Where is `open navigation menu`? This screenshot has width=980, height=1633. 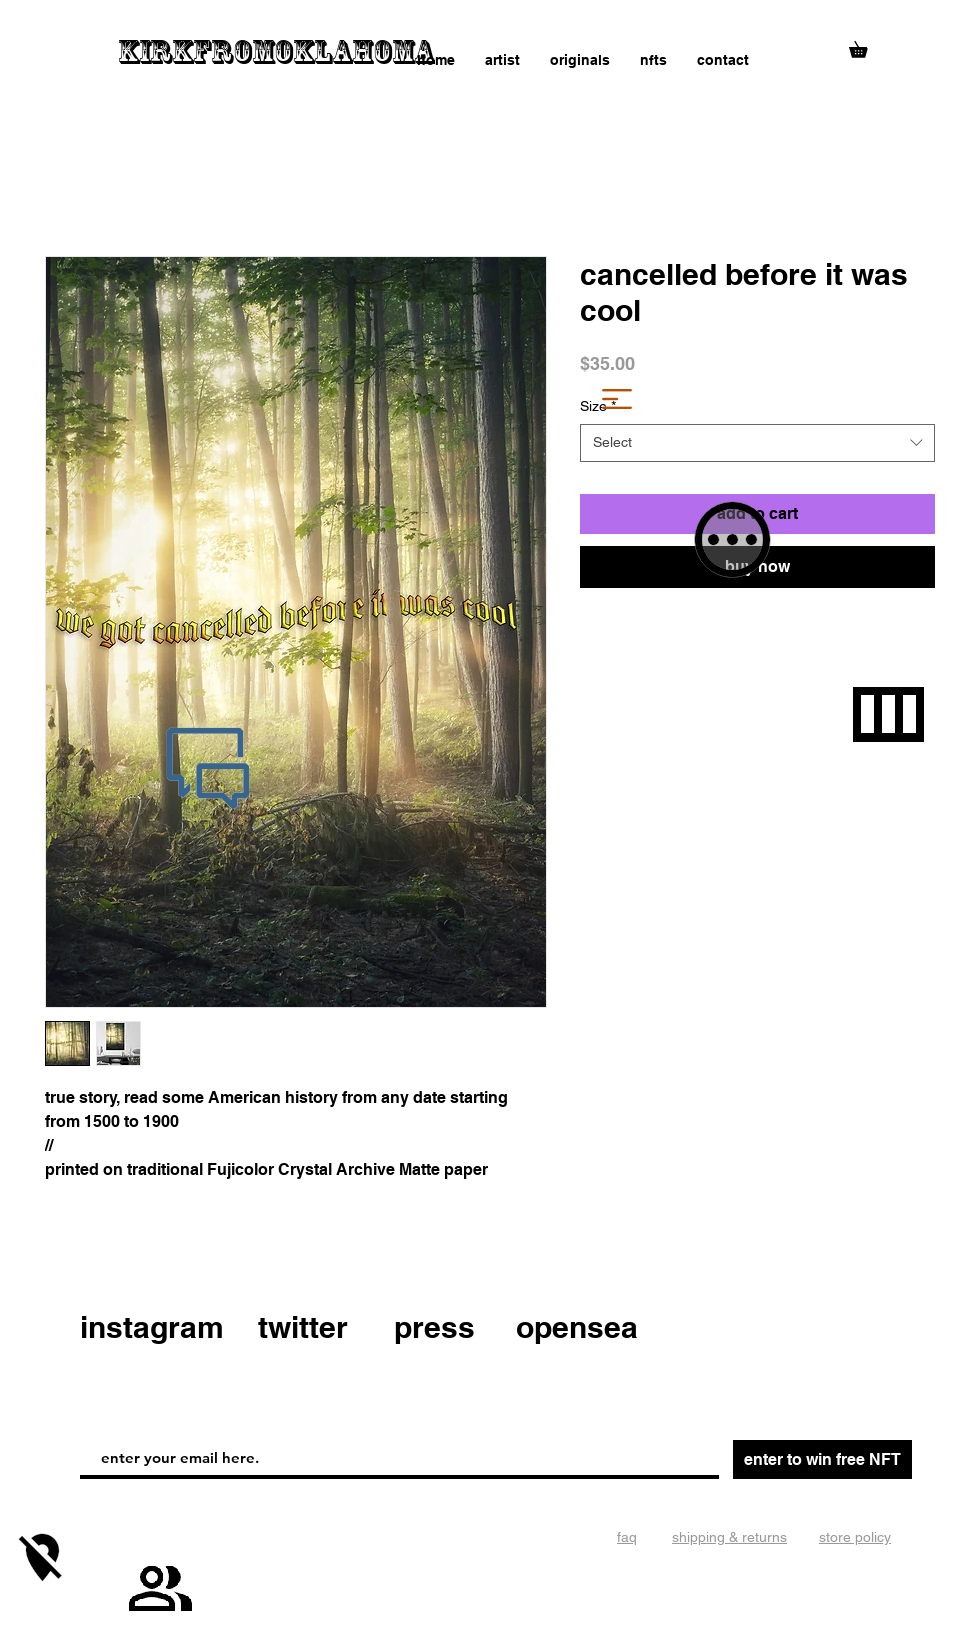
open navigation menu is located at coordinates (617, 399).